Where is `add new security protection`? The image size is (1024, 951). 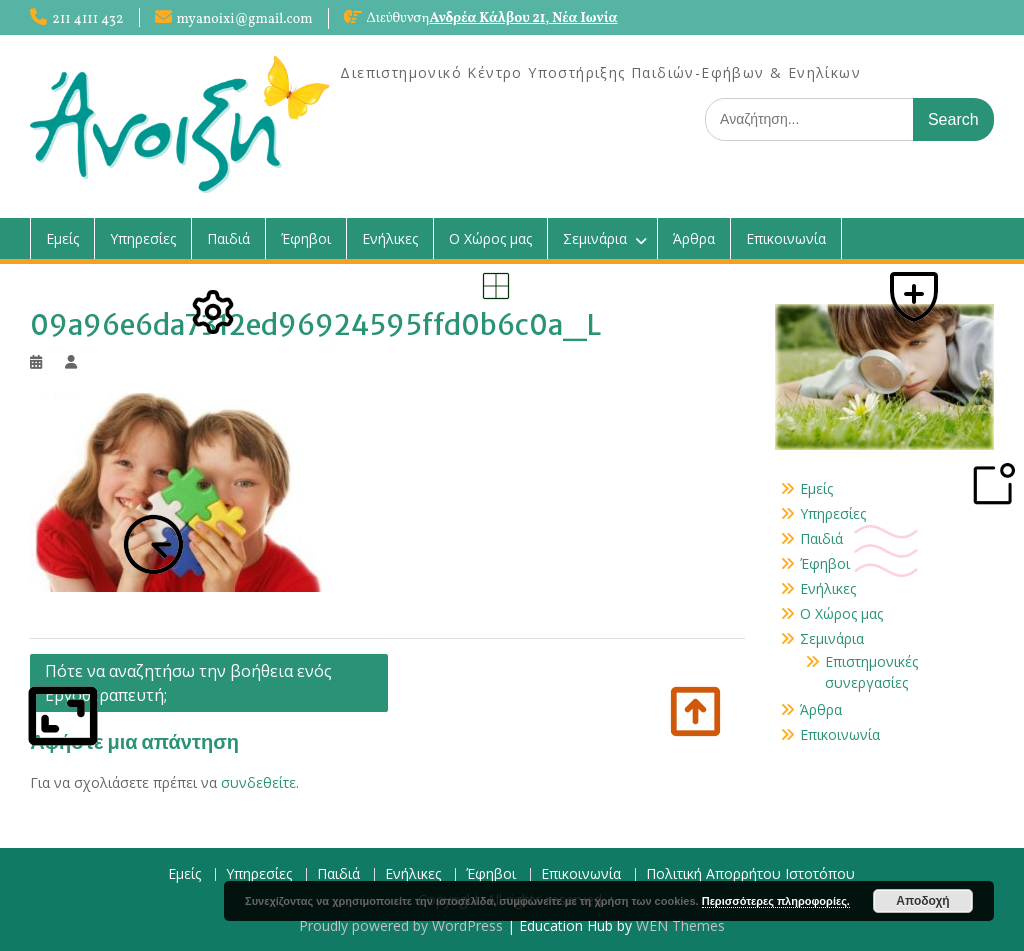
add new security protection is located at coordinates (914, 294).